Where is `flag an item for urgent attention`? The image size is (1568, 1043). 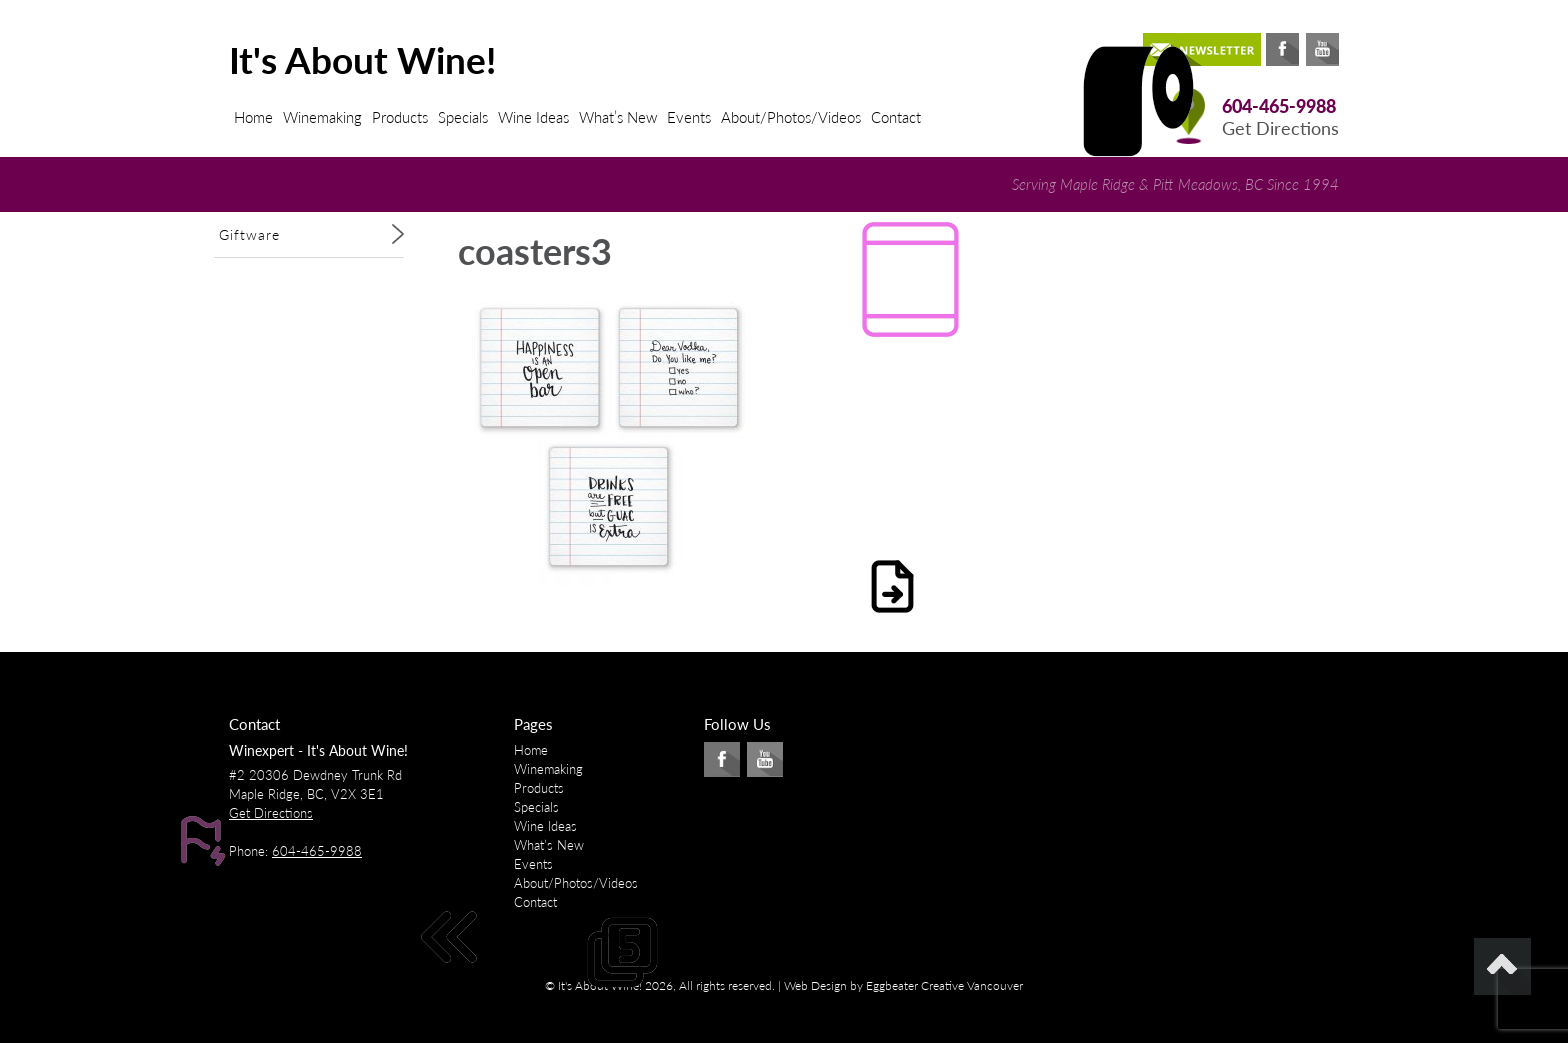
flag an item for urgent attention is located at coordinates (201, 839).